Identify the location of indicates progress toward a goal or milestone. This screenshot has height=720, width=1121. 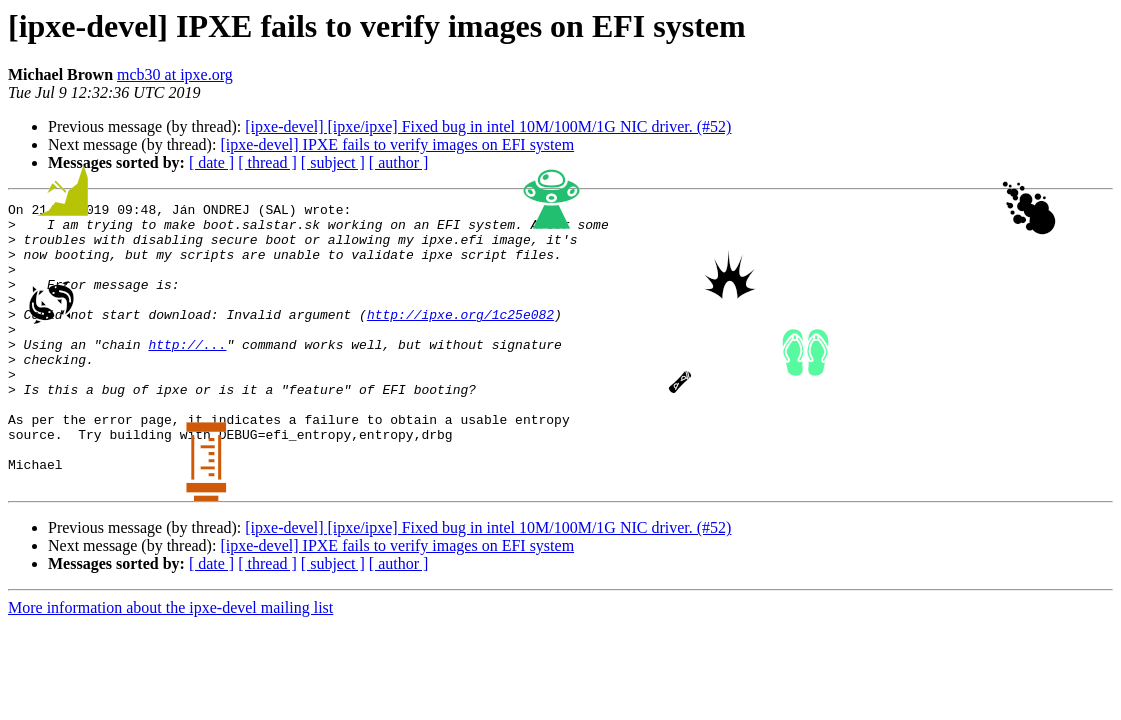
(61, 189).